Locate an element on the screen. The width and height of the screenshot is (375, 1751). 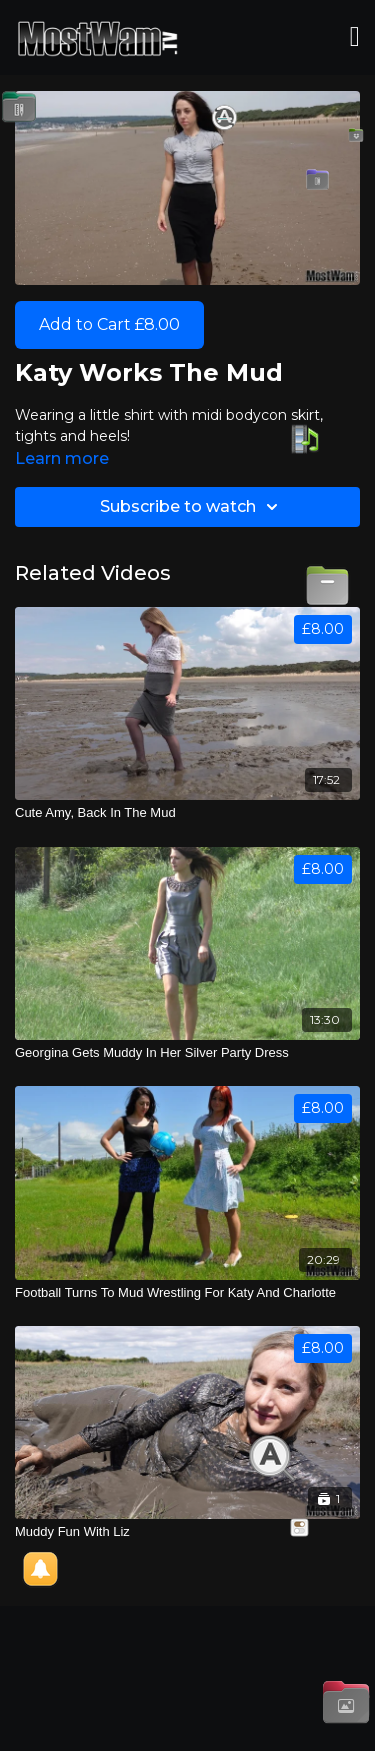
search within the current project is located at coordinates (272, 1458).